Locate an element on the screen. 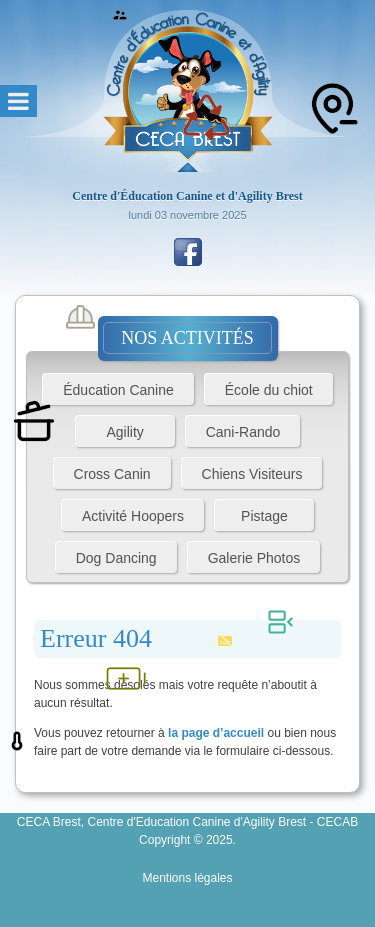  remove a saved location is located at coordinates (332, 108).